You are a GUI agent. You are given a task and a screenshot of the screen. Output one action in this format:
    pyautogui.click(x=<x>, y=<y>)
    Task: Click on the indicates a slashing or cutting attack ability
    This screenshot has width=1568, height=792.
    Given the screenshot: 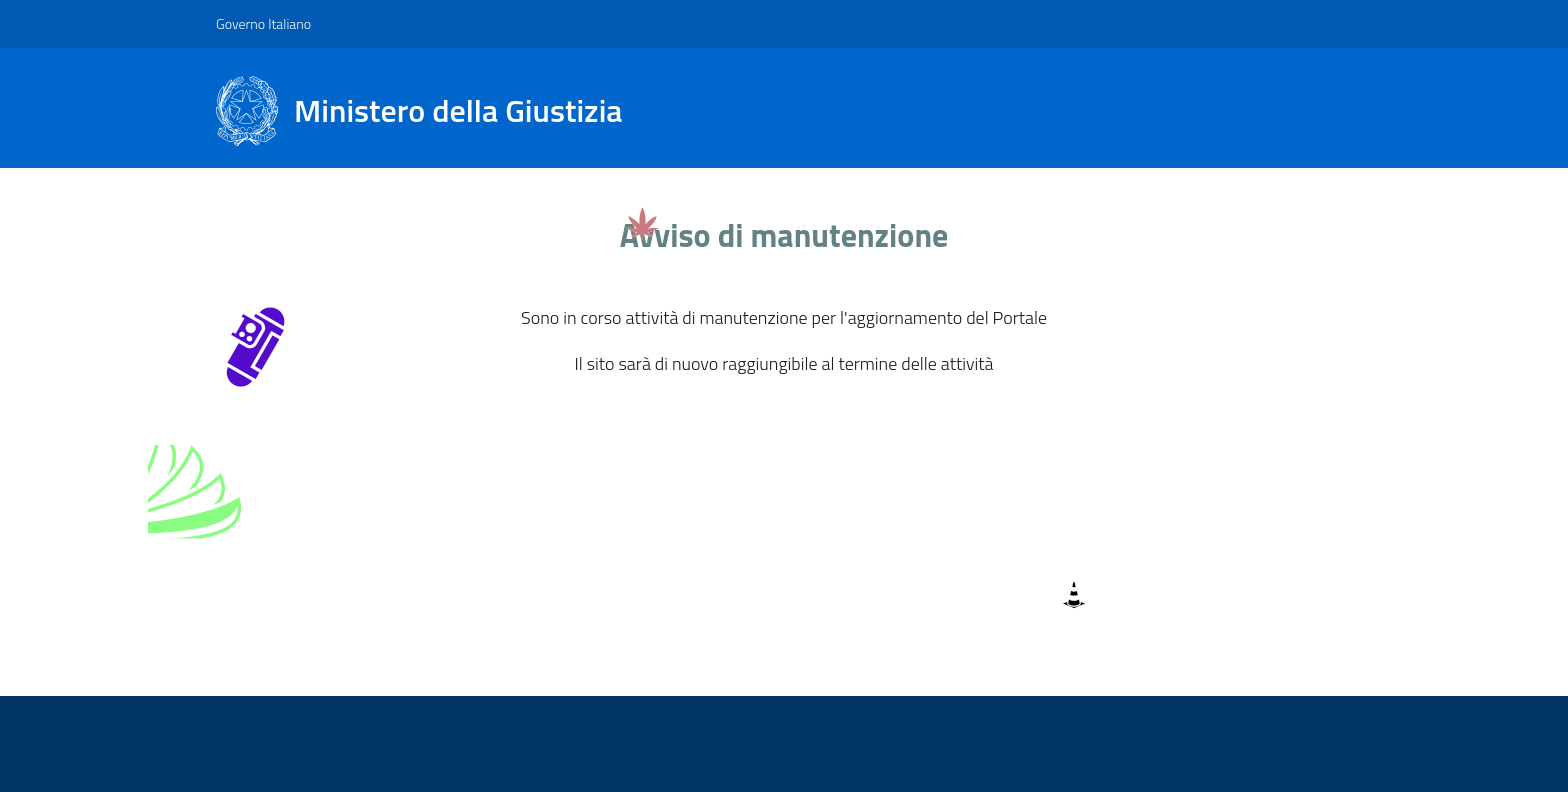 What is the action you would take?
    pyautogui.click(x=194, y=491)
    